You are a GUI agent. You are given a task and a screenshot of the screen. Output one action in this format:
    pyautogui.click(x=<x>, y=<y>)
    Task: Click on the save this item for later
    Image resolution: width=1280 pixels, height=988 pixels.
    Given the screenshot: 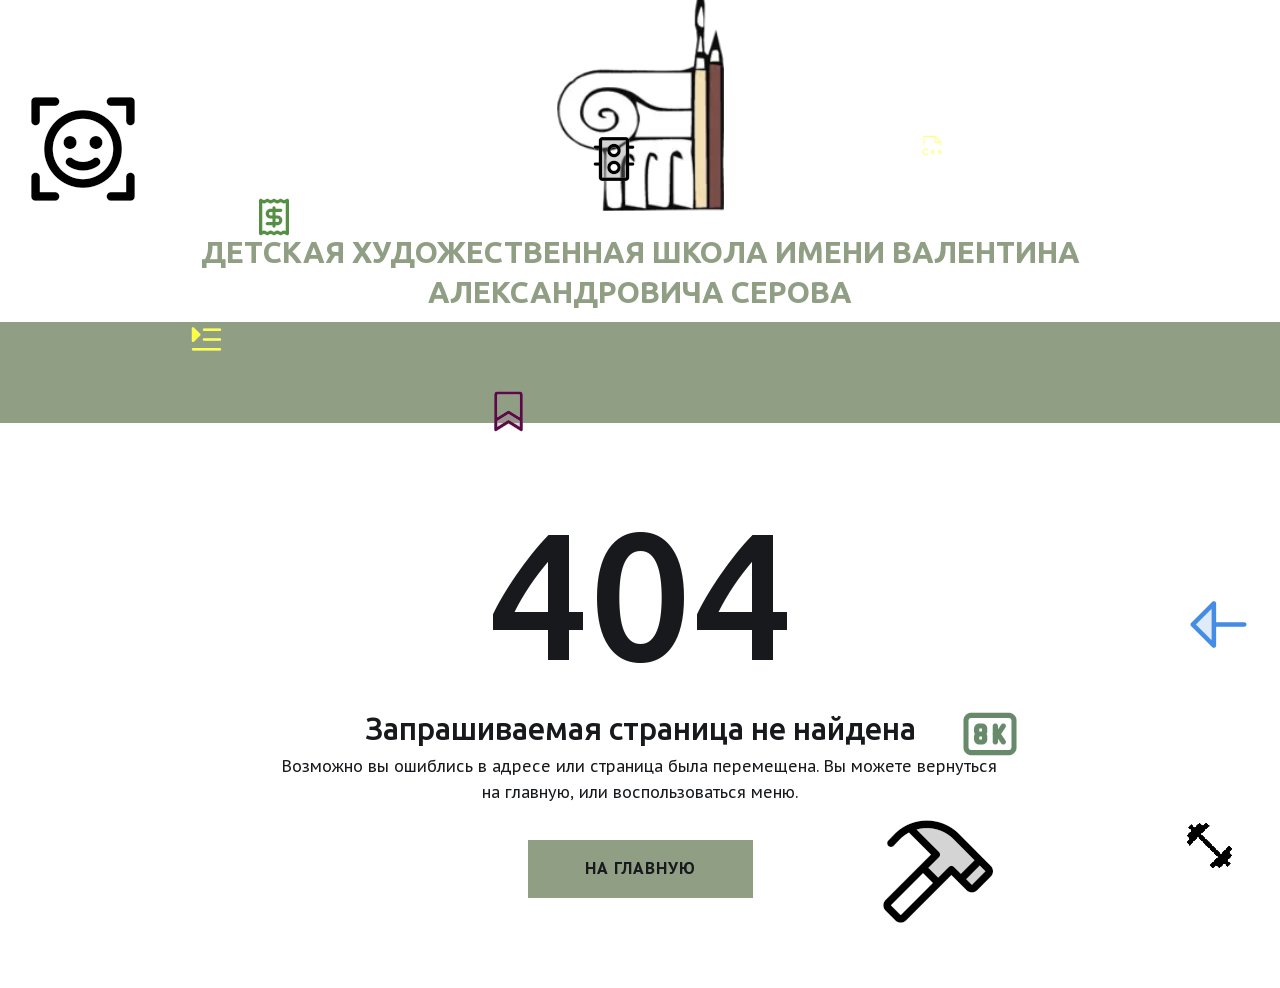 What is the action you would take?
    pyautogui.click(x=508, y=410)
    